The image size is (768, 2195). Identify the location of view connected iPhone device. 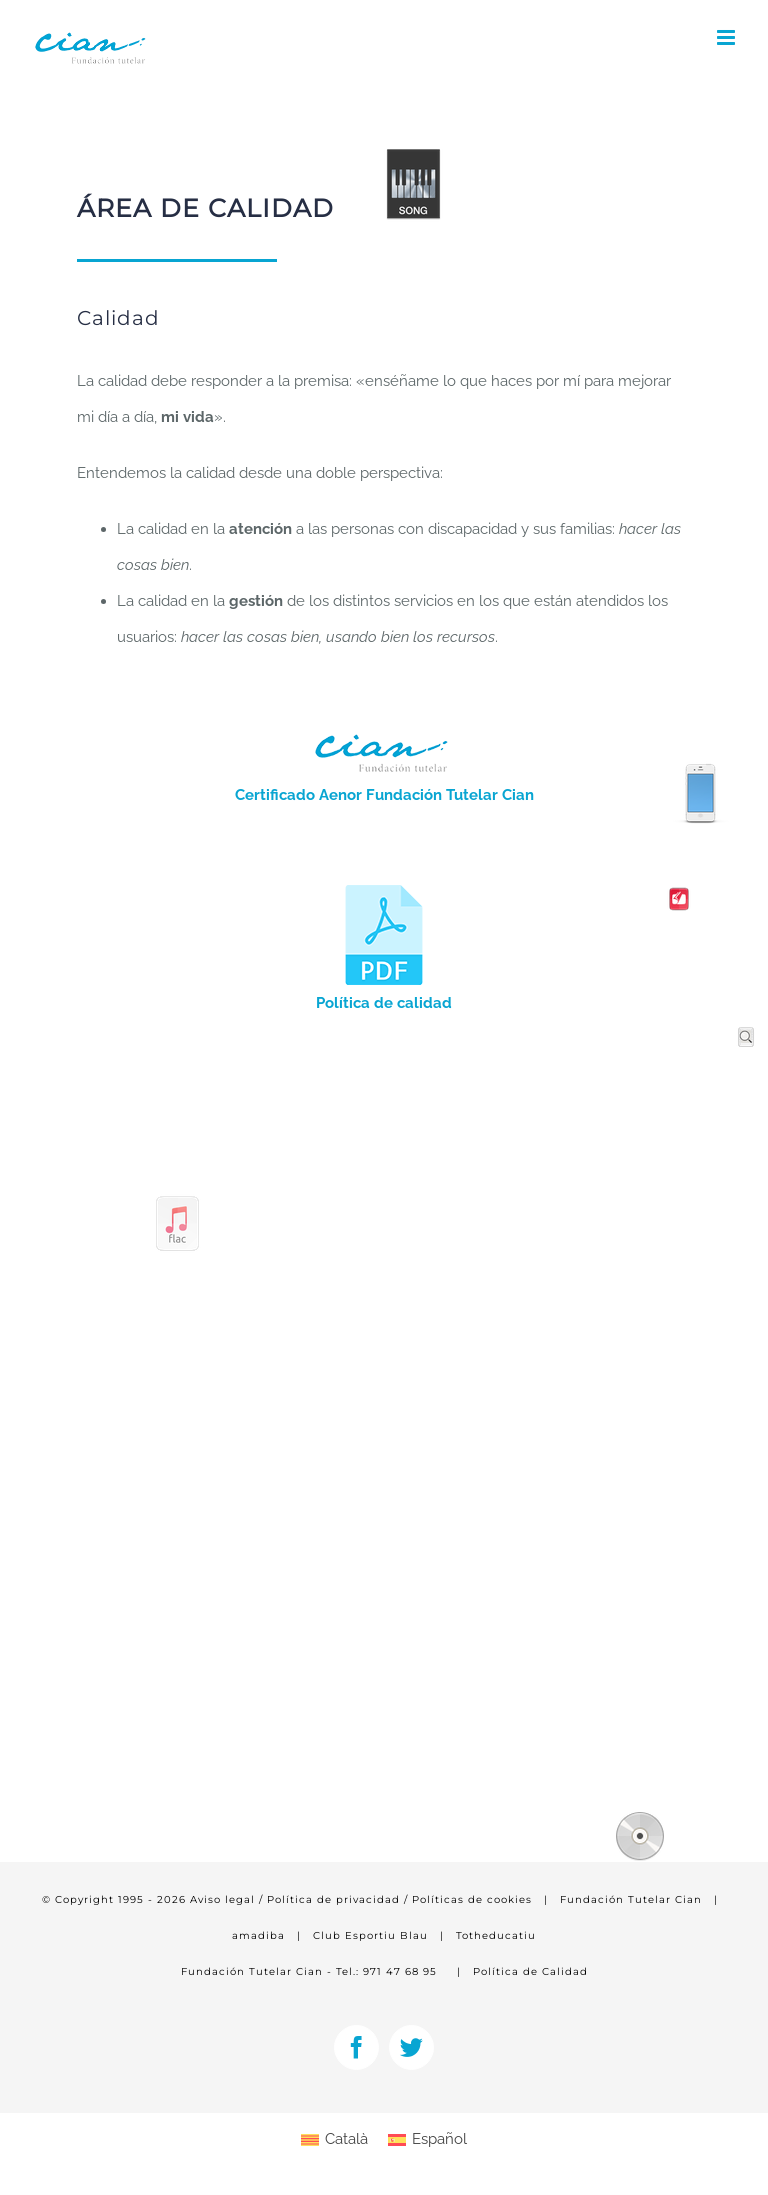
(700, 792).